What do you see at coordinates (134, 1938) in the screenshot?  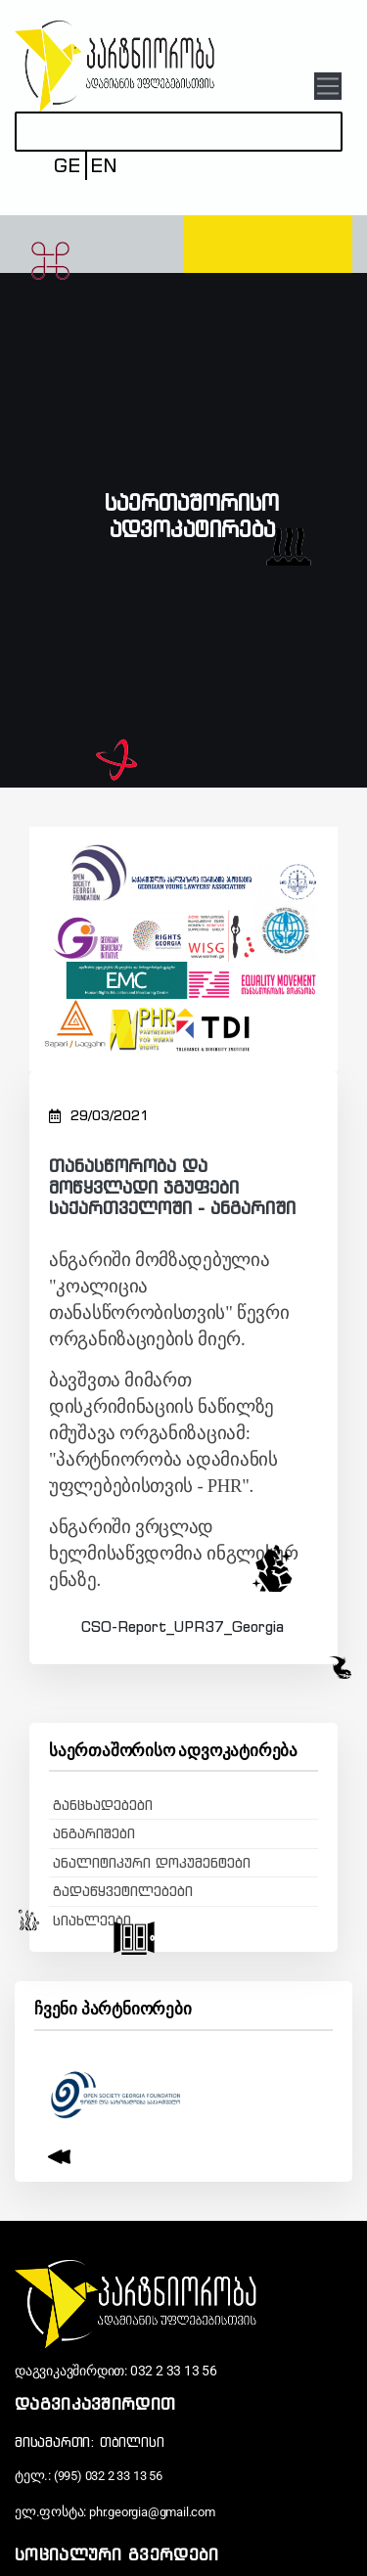 I see `open a new window or panel` at bounding box center [134, 1938].